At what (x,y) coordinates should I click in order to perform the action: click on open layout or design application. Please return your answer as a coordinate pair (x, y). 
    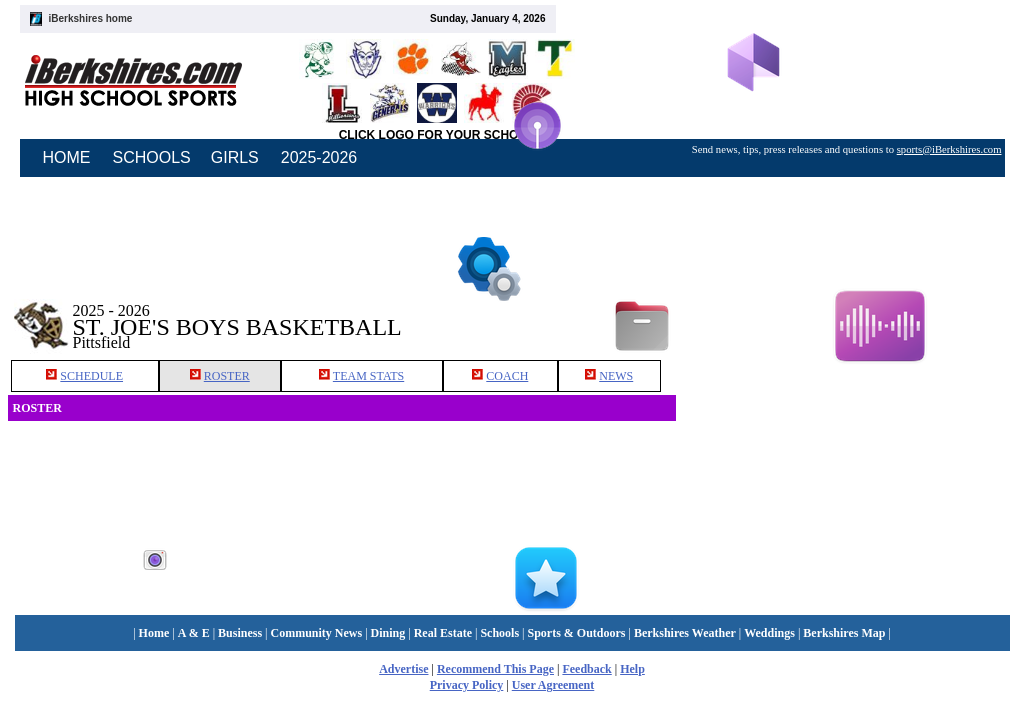
    Looking at the image, I should click on (753, 62).